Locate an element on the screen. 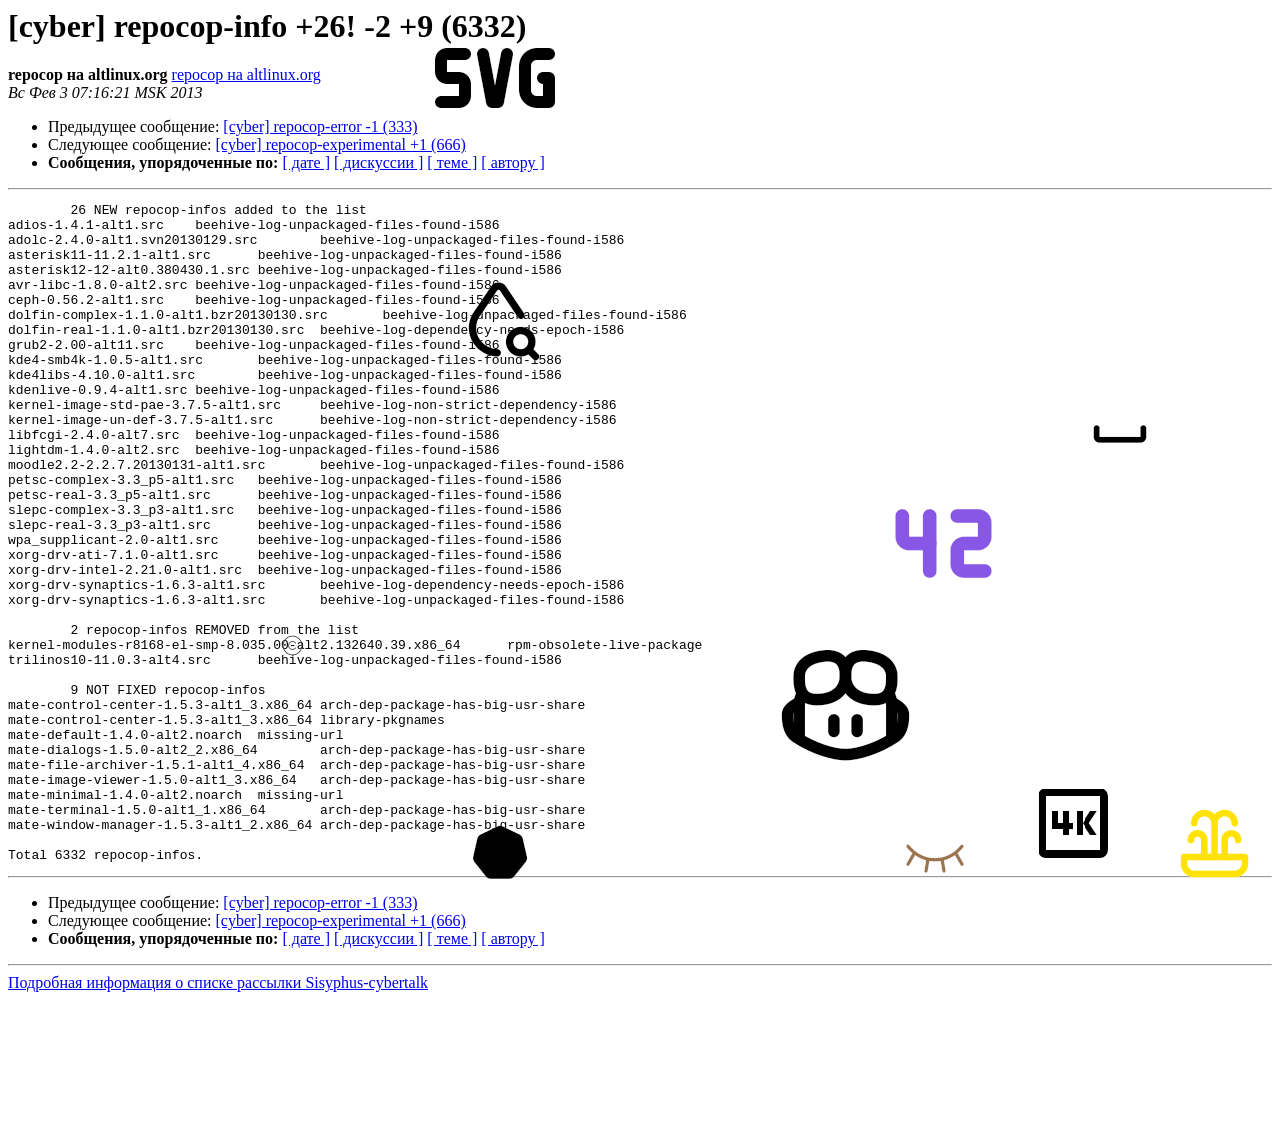 This screenshot has width=1280, height=1132. locate nearby fountains or water features is located at coordinates (1214, 843).